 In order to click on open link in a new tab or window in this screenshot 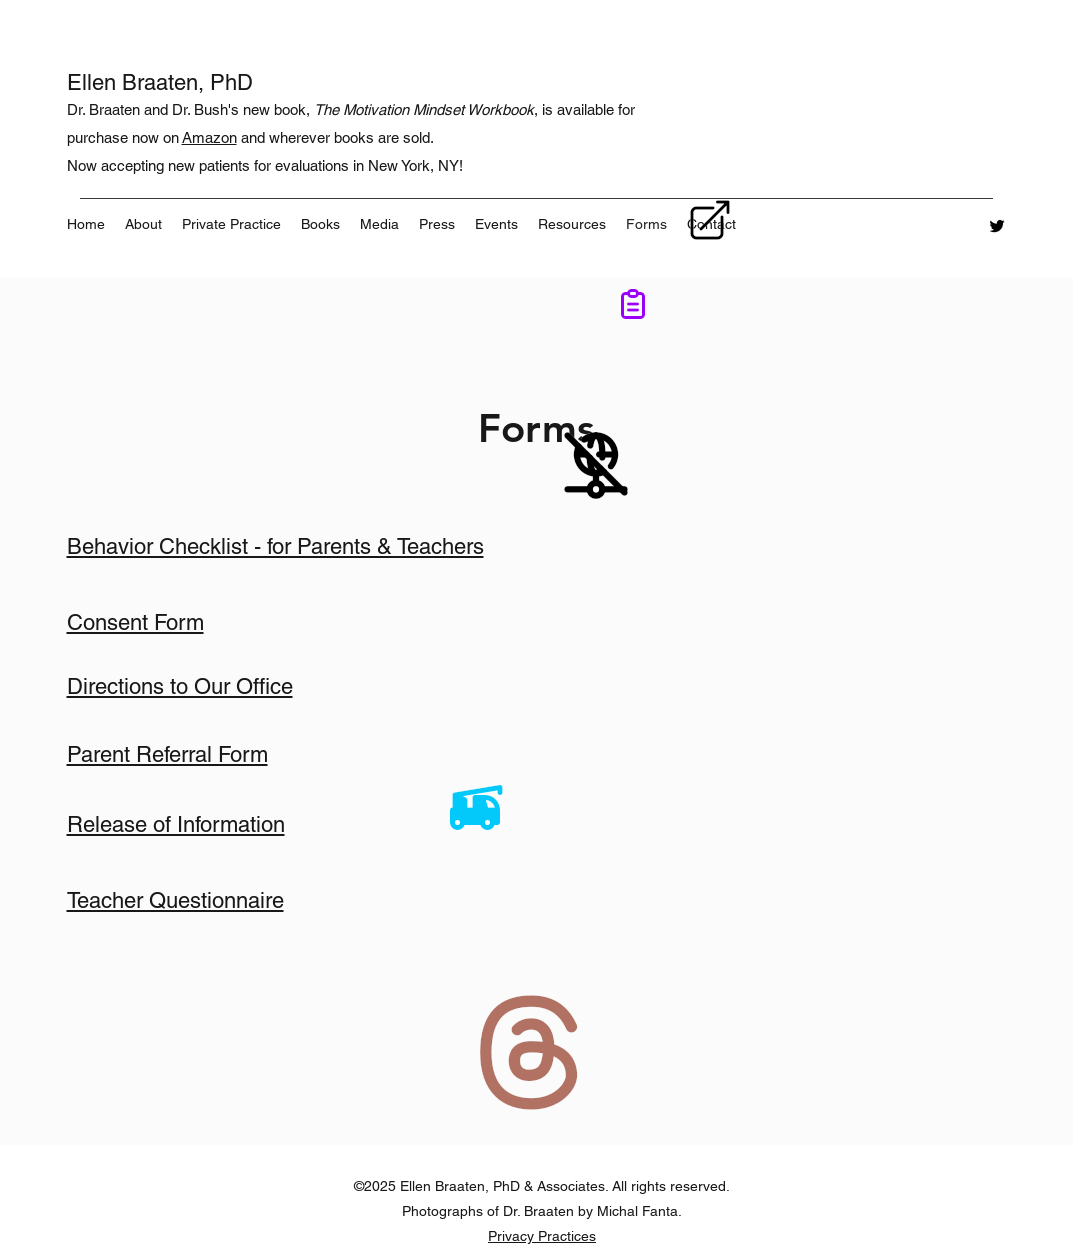, I will do `click(710, 220)`.